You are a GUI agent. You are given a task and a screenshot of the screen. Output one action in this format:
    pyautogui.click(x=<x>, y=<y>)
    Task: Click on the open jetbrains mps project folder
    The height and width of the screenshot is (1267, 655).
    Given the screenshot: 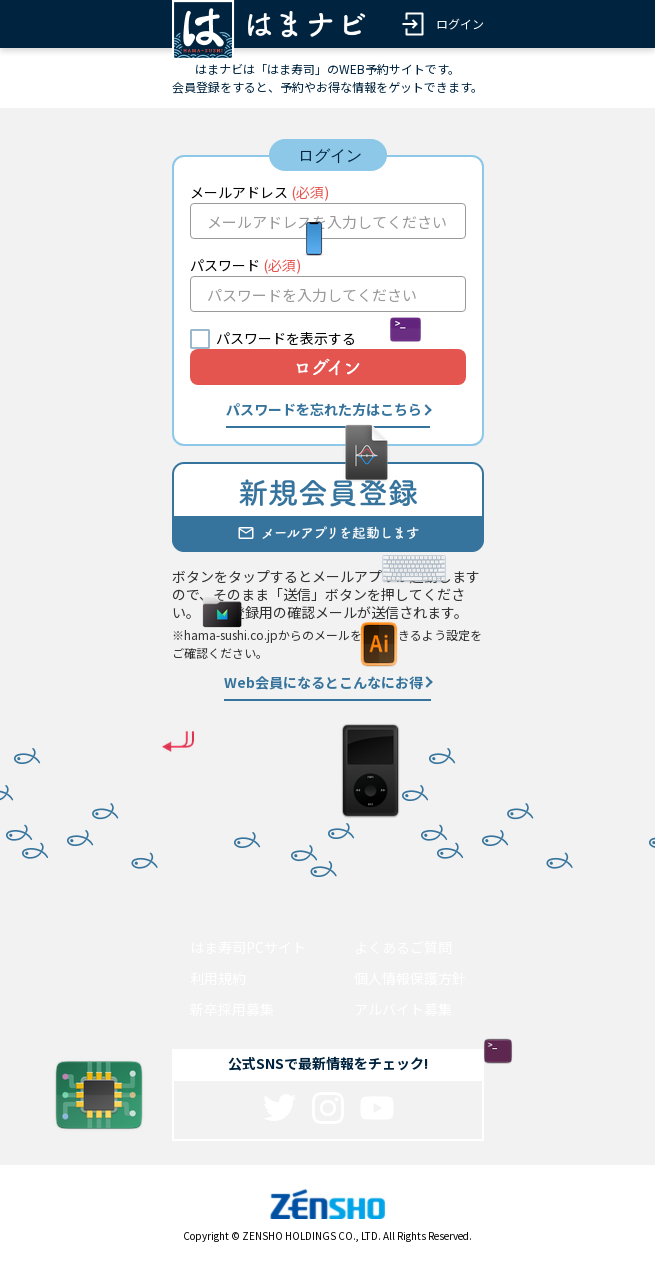 What is the action you would take?
    pyautogui.click(x=222, y=613)
    